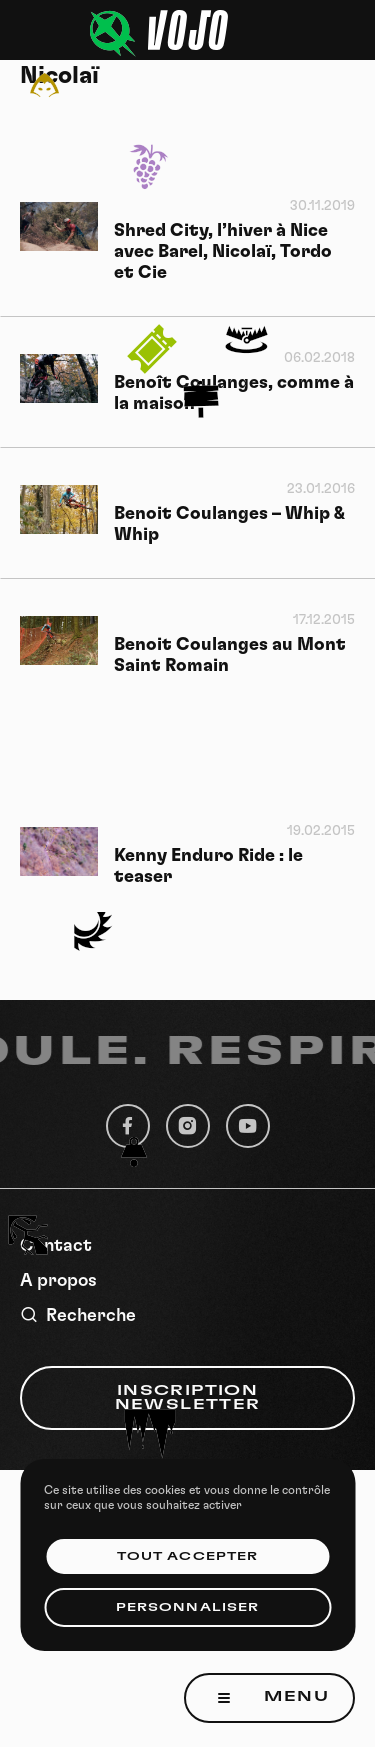 Image resolution: width=375 pixels, height=1747 pixels. Describe the element at coordinates (134, 1152) in the screenshot. I see `indicates a crushing or weight-based attack in a game` at that location.